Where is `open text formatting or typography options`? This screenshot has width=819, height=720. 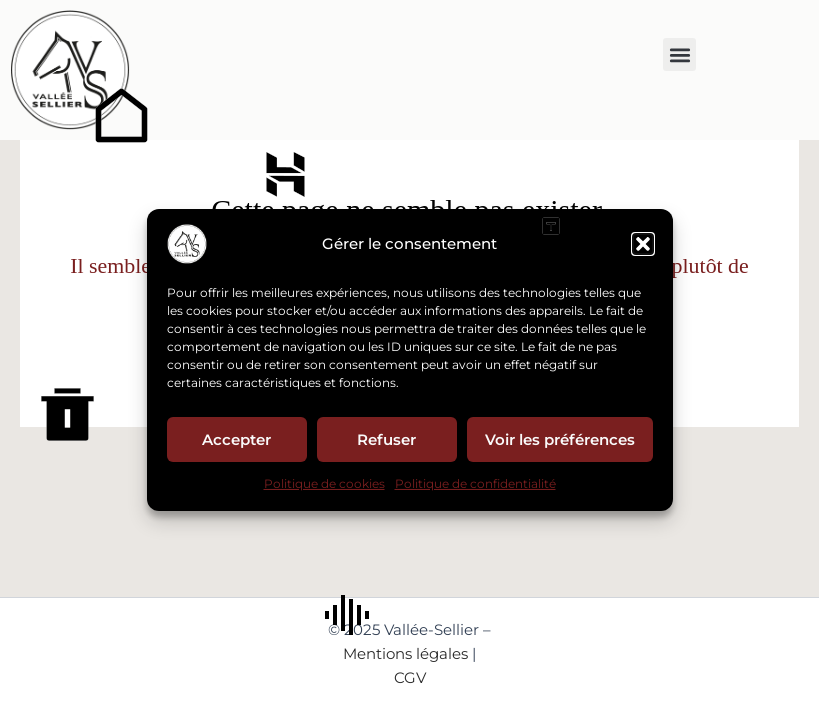 open text formatting or typography options is located at coordinates (551, 226).